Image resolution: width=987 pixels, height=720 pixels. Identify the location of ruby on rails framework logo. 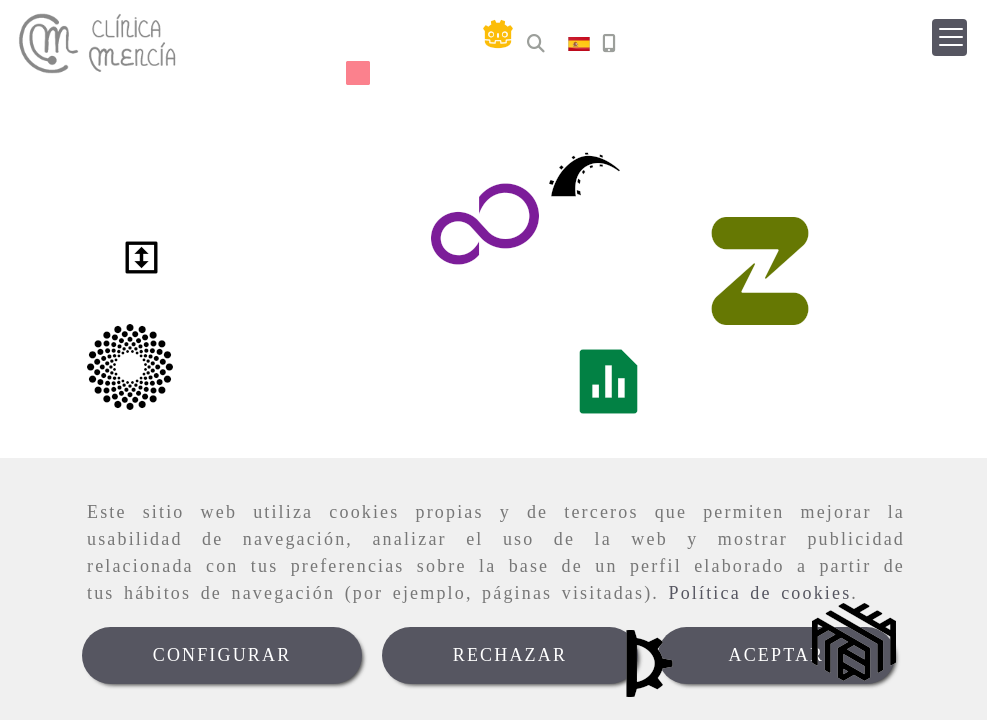
(584, 174).